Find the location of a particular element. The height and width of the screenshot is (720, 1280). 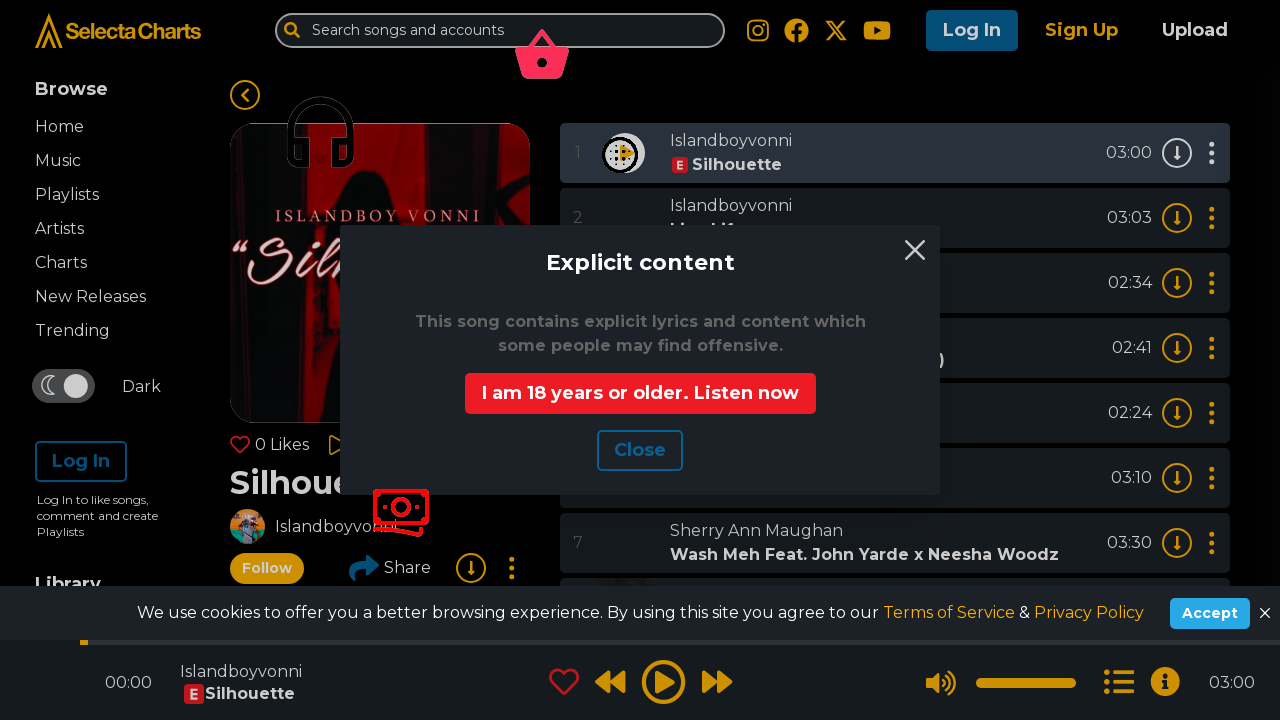

access audio or voice settings is located at coordinates (320, 137).